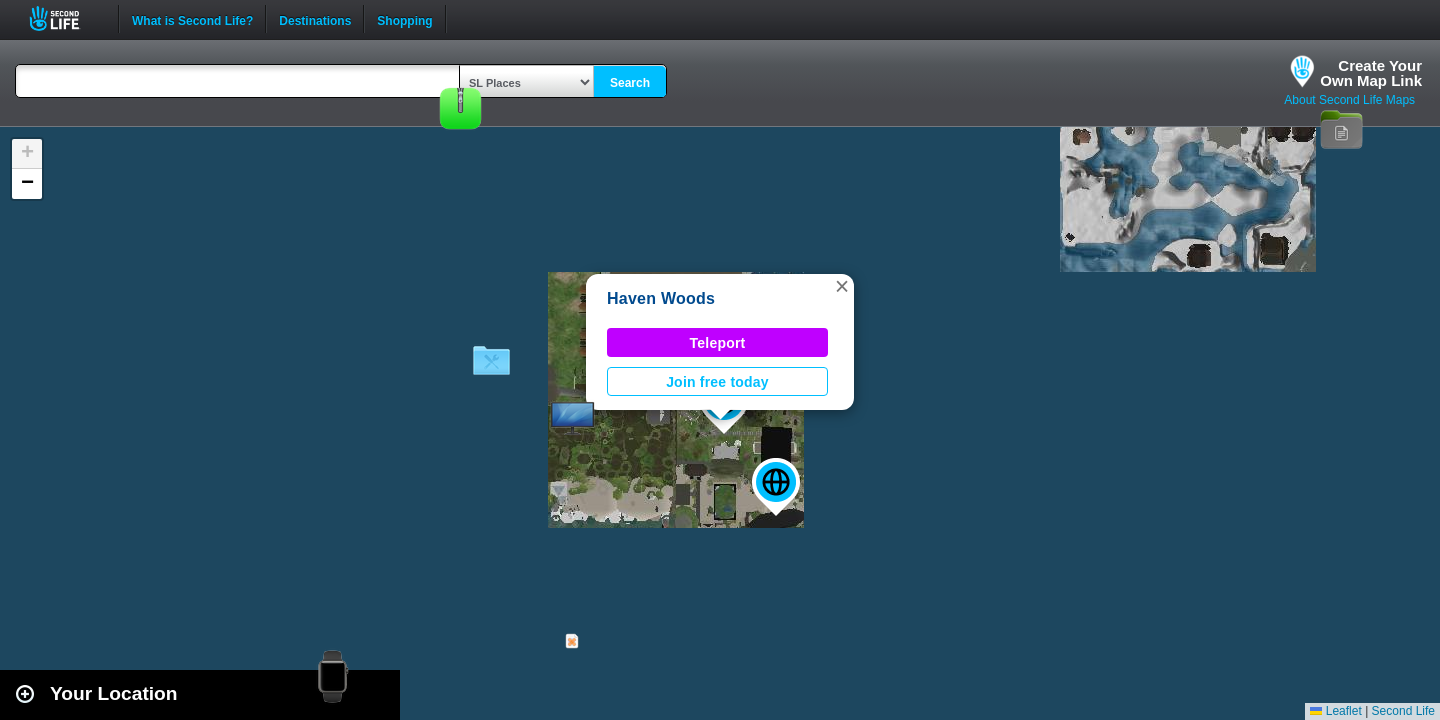 The height and width of the screenshot is (720, 1440). I want to click on open your documents folder, so click(1341, 129).